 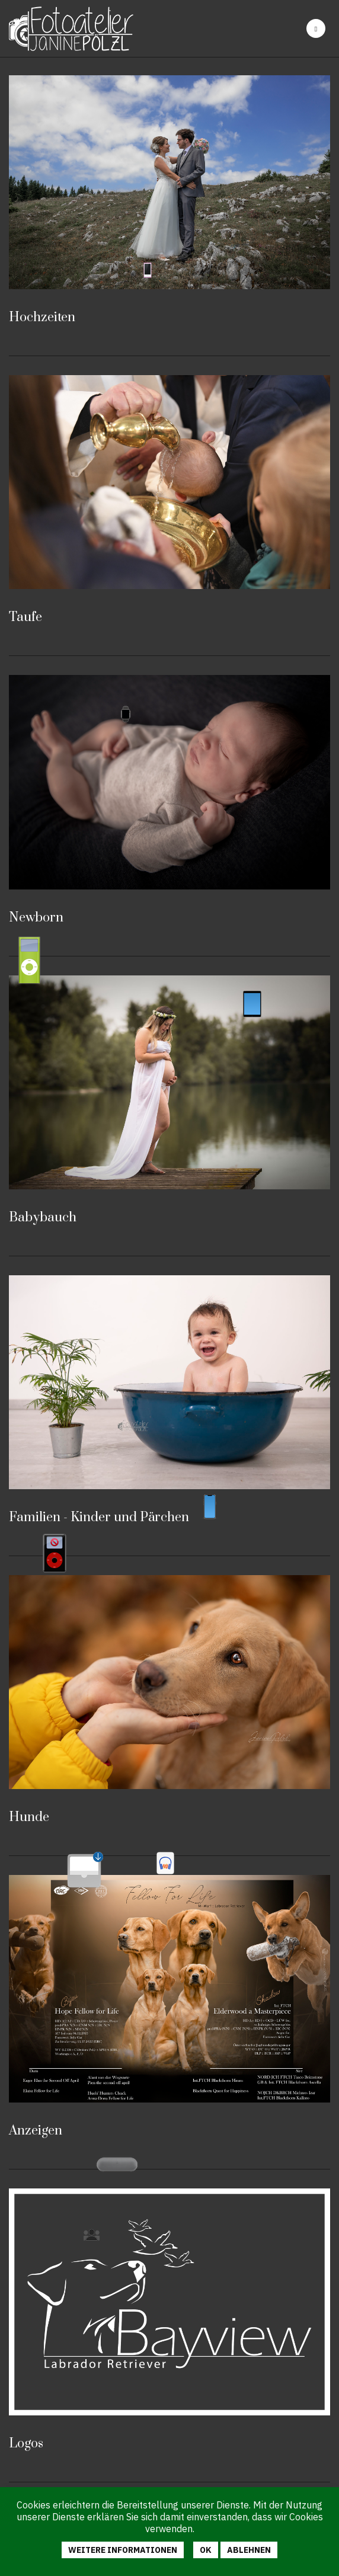 I want to click on iPad device with cellular connectivity, so click(x=252, y=1004).